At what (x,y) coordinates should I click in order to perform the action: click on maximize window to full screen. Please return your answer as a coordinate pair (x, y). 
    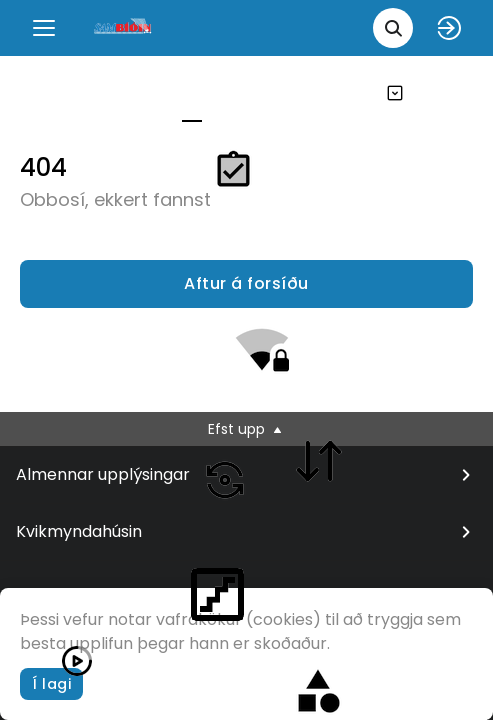
    Looking at the image, I should click on (192, 130).